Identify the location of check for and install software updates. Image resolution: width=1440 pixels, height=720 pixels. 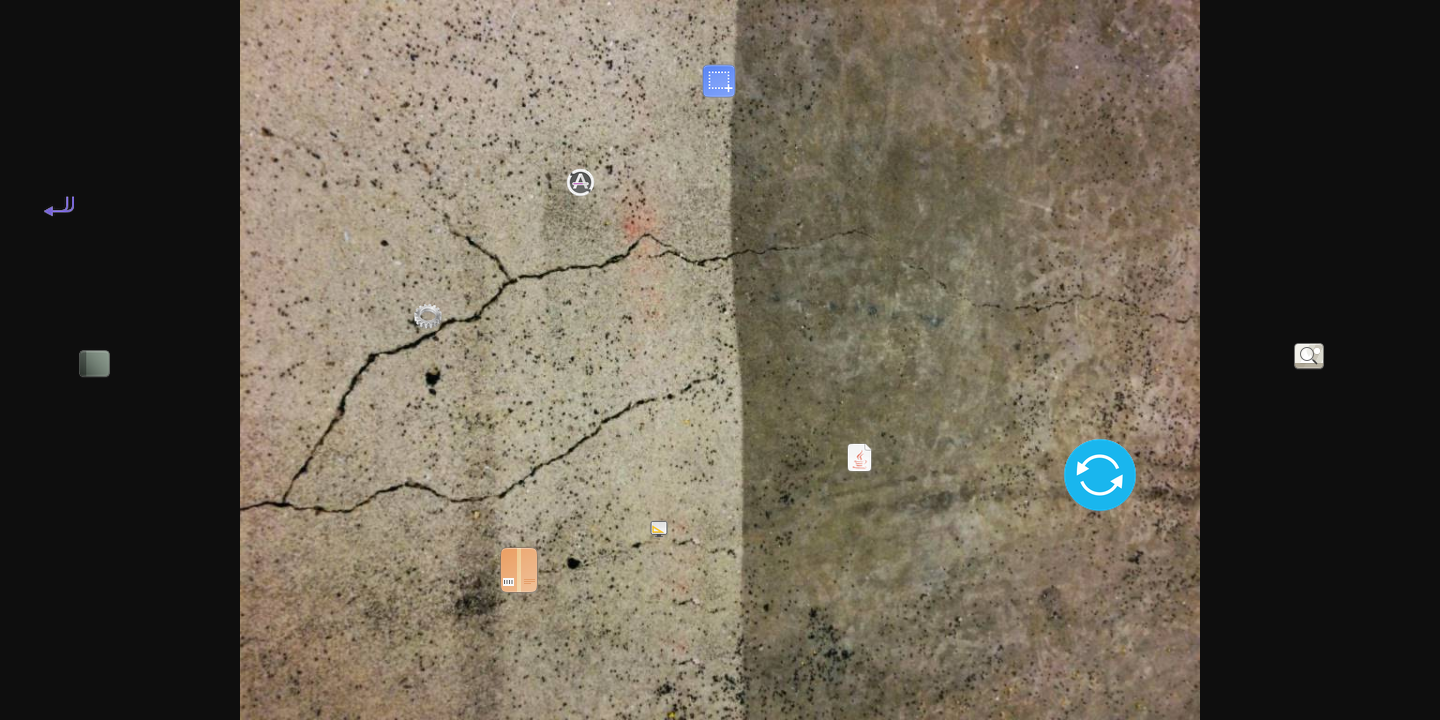
(580, 182).